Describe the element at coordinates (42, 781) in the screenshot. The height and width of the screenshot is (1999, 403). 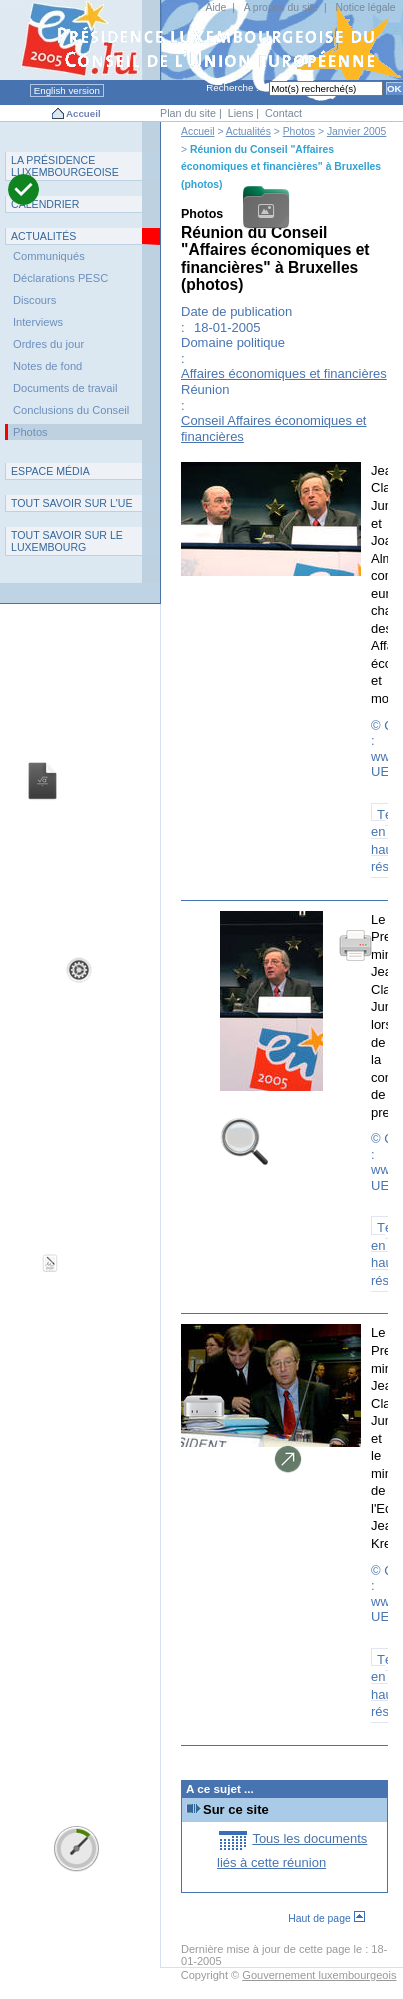
I see `opendocument formula template file` at that location.